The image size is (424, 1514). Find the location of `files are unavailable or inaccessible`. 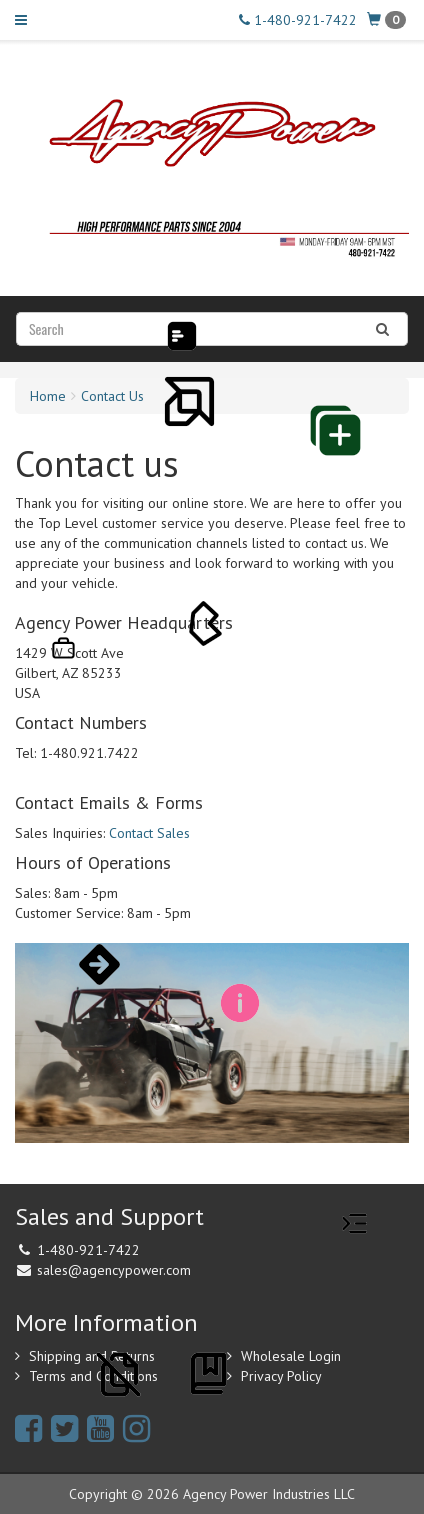

files are unavailable or inaccessible is located at coordinates (118, 1374).